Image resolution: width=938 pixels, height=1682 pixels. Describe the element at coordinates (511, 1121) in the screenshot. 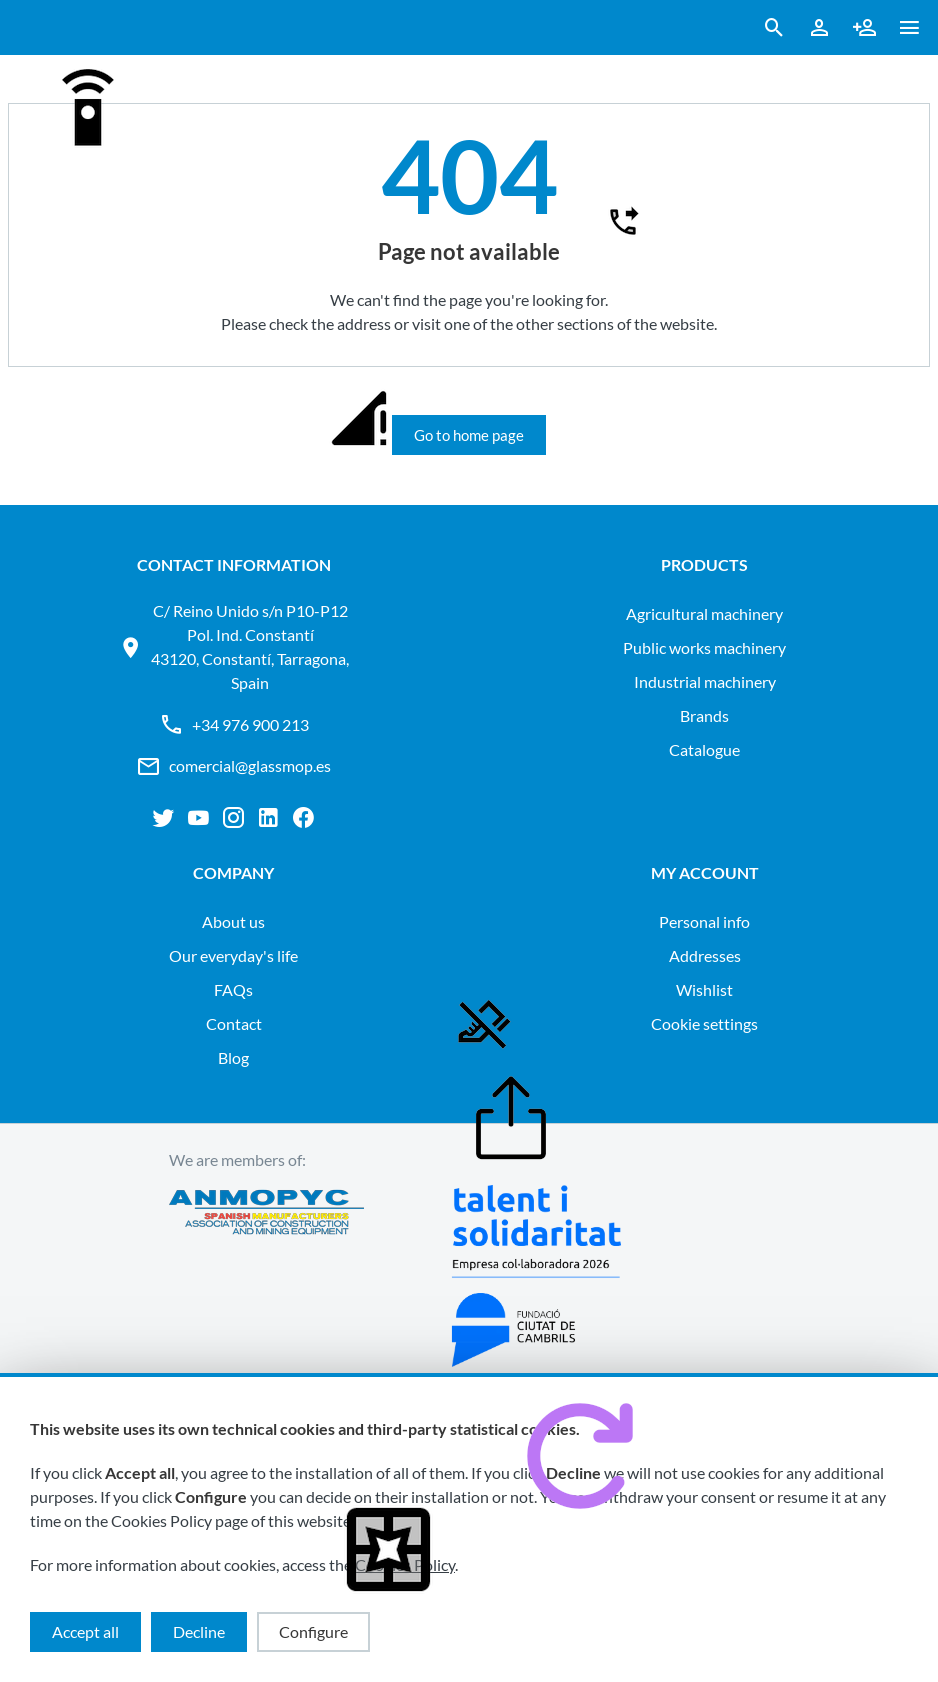

I see `export or share content to another app` at that location.